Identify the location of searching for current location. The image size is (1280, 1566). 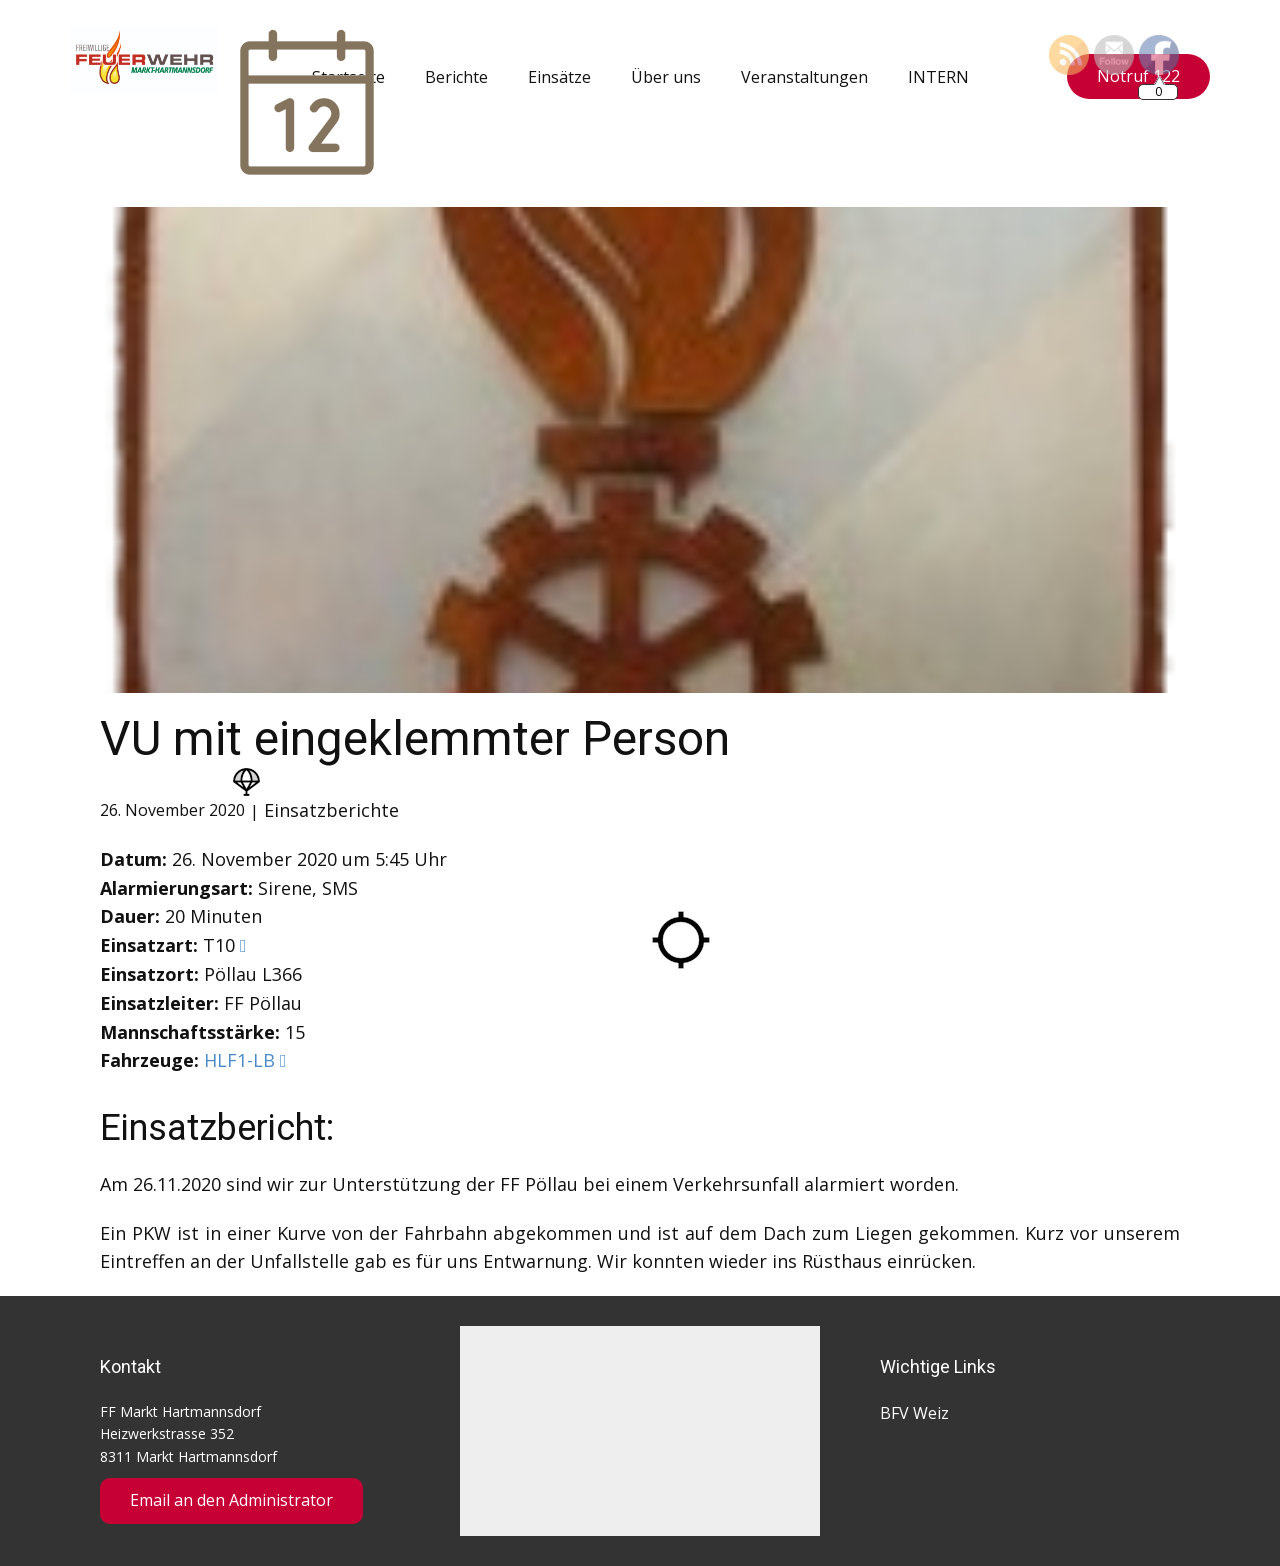
(681, 940).